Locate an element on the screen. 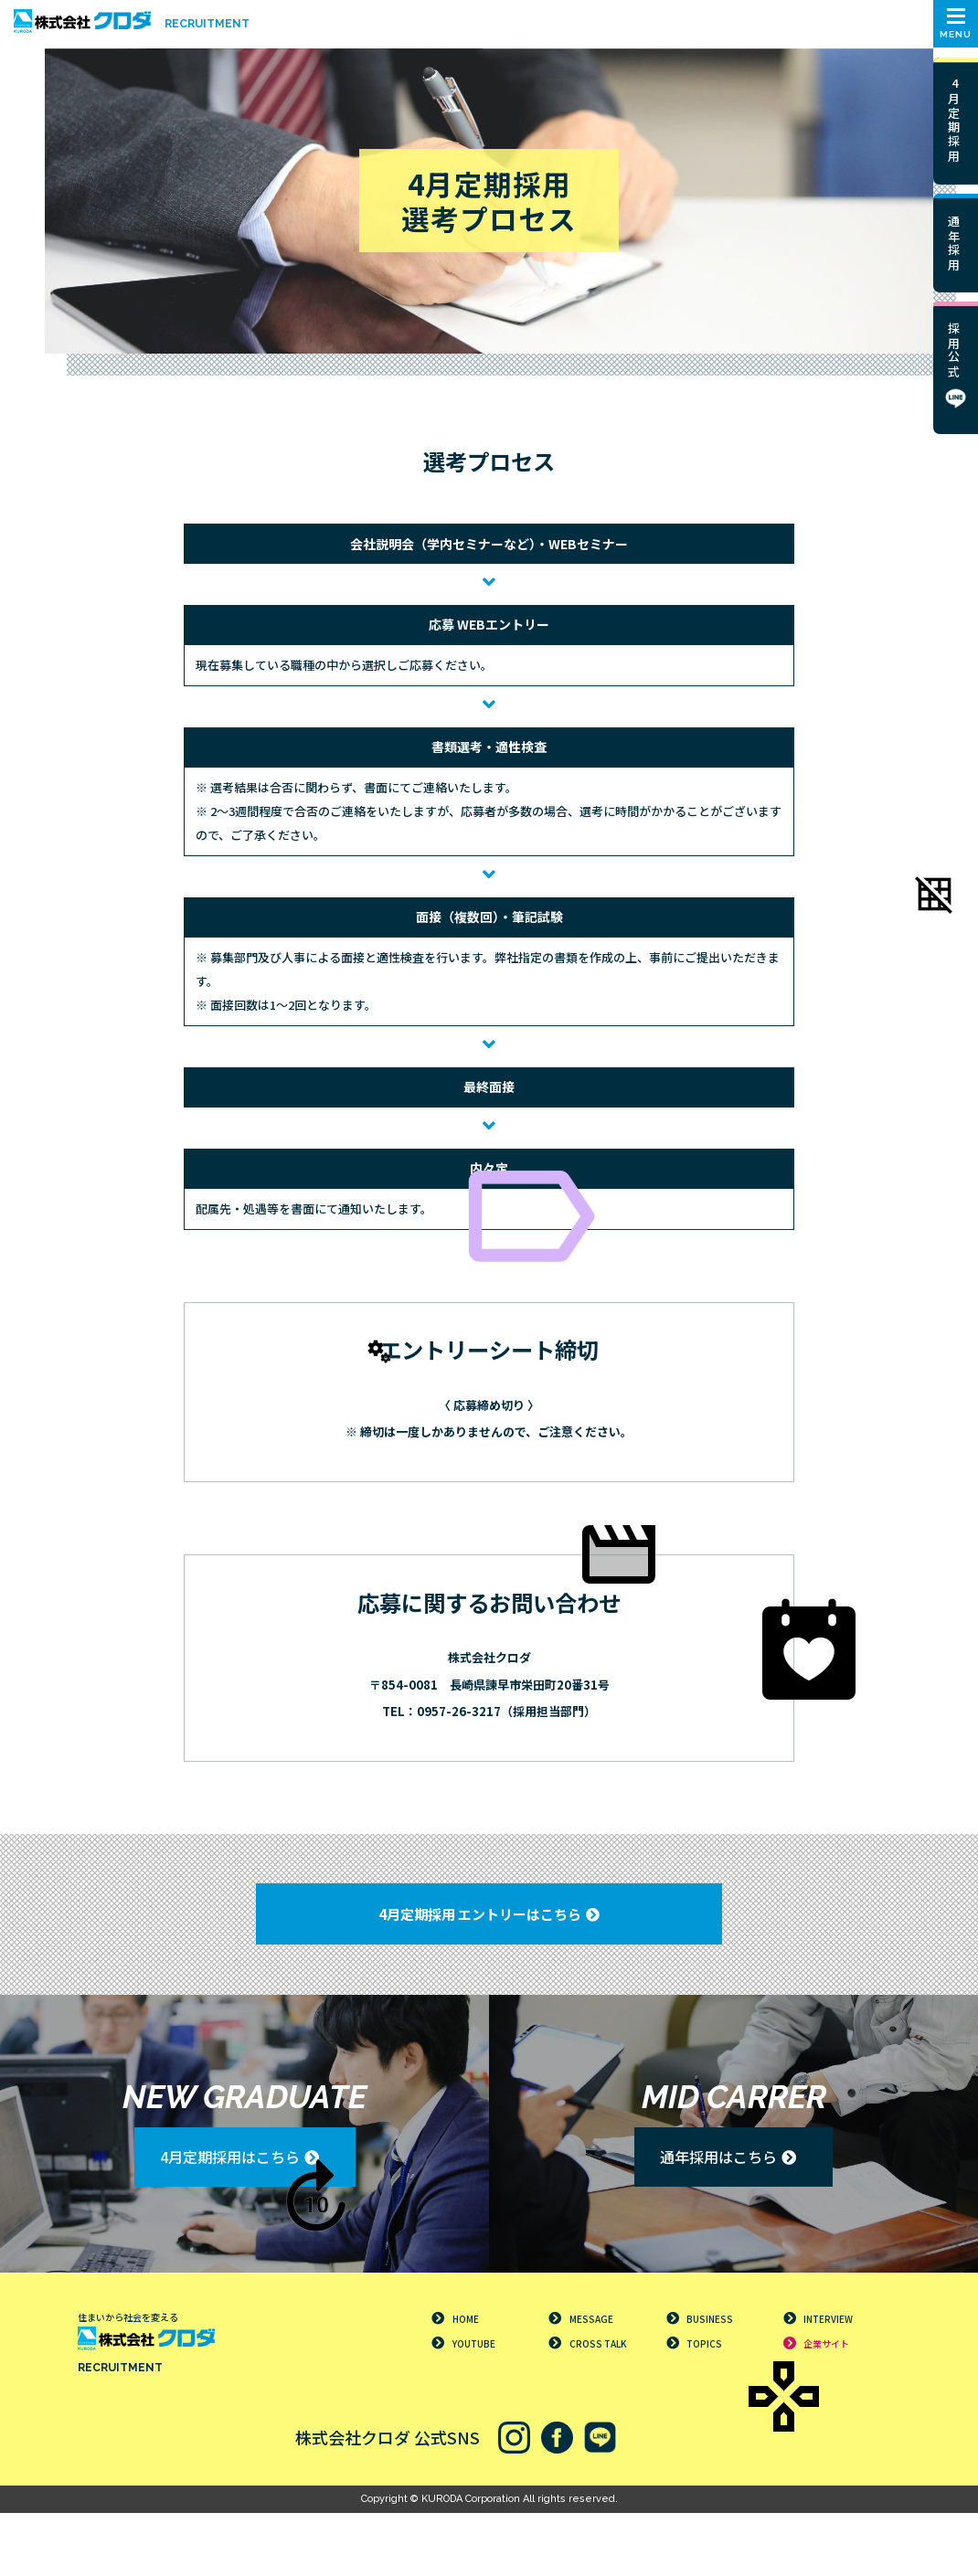  access gaming features or controls is located at coordinates (783, 2396).